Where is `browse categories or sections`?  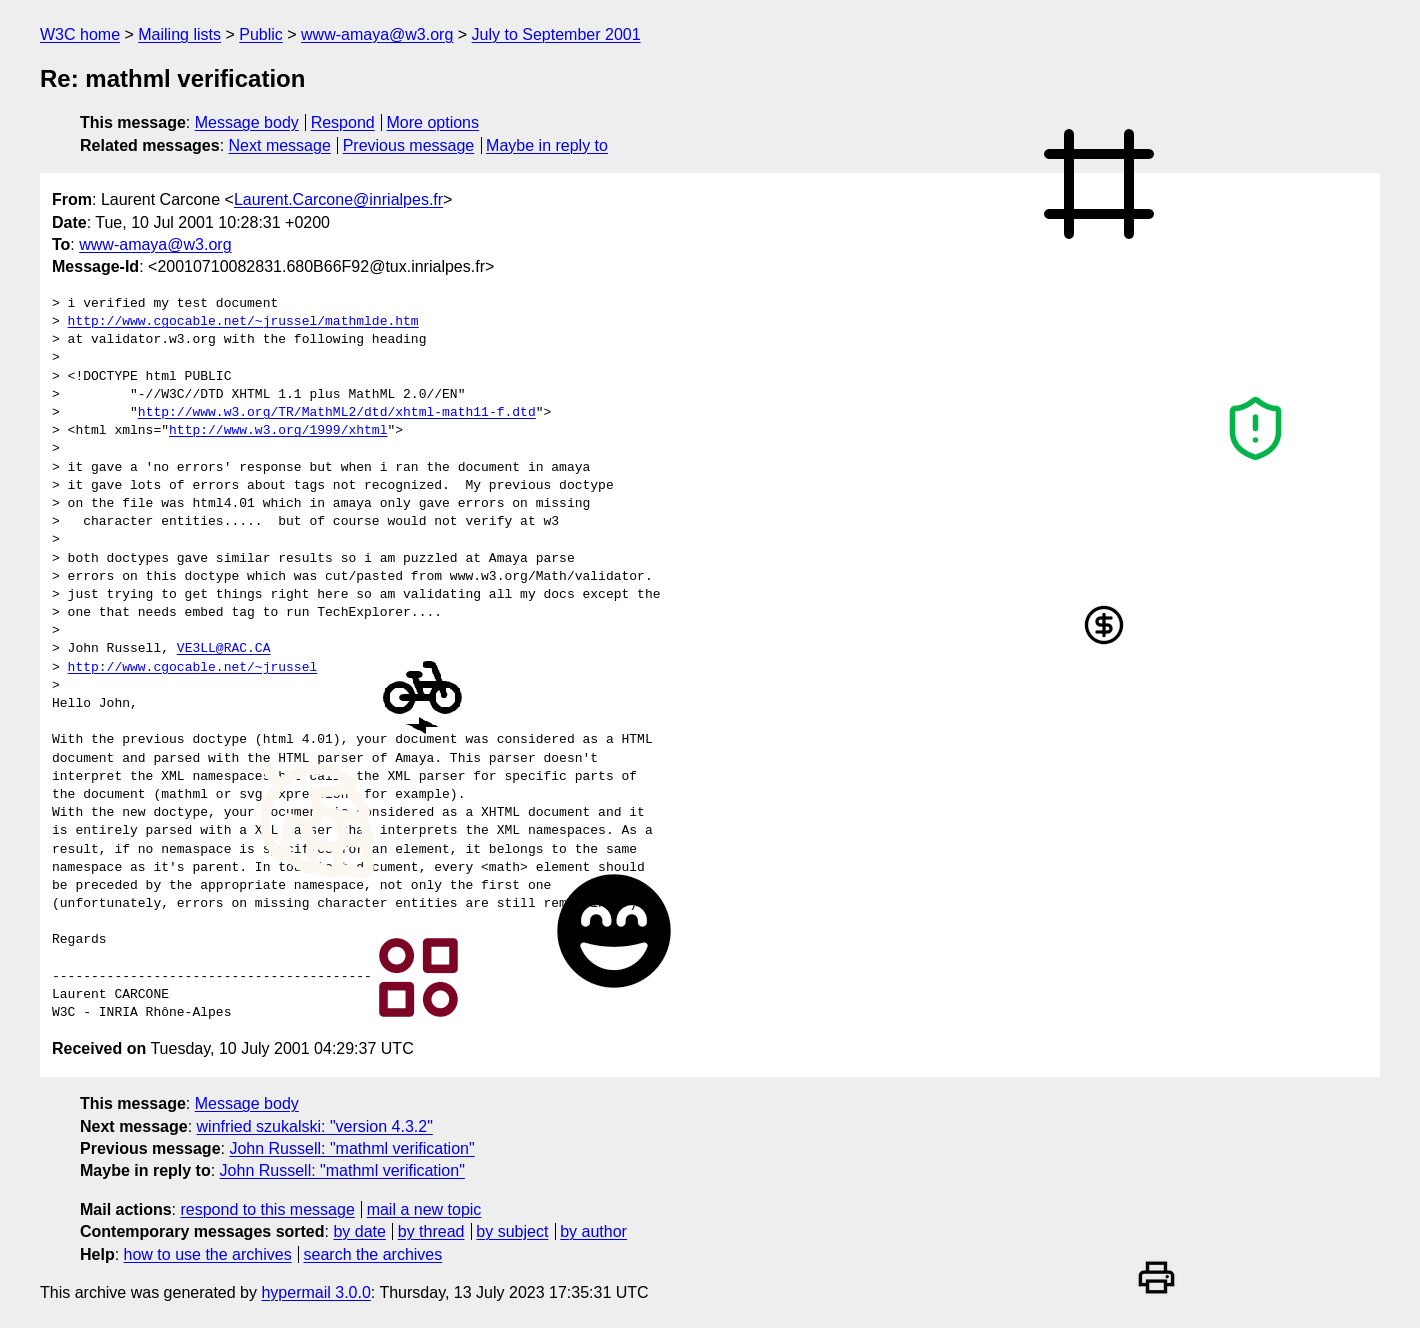
browse categories or sections is located at coordinates (418, 977).